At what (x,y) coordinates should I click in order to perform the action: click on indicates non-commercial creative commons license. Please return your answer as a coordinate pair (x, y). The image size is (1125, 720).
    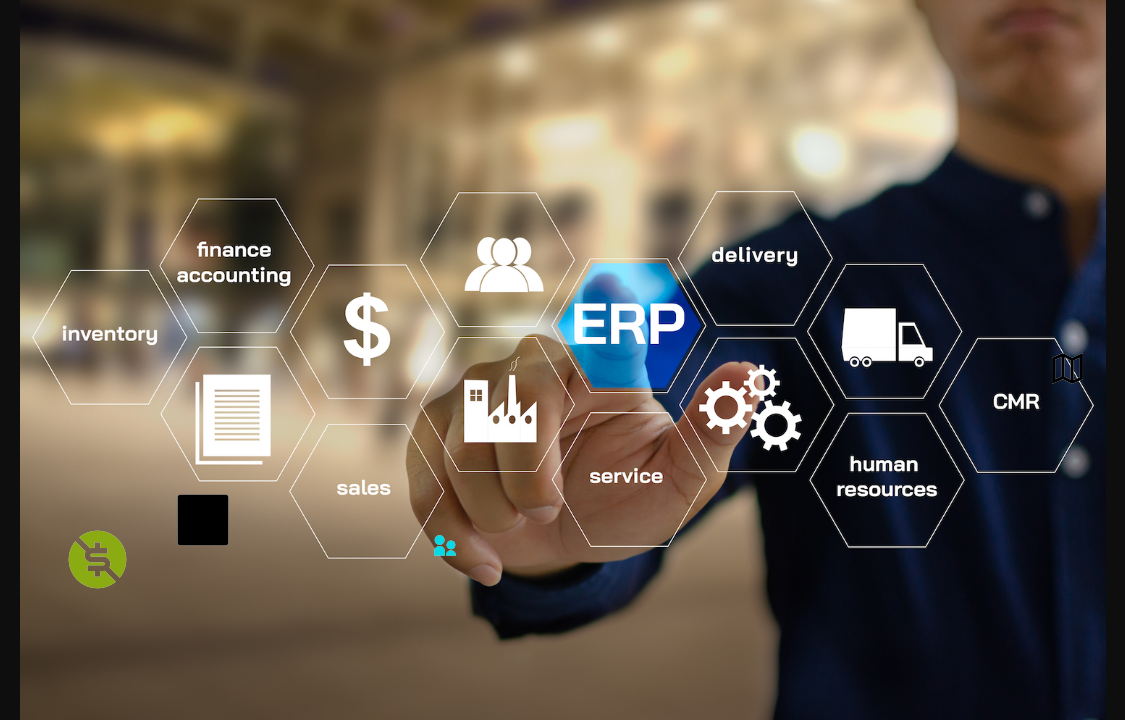
    Looking at the image, I should click on (97, 559).